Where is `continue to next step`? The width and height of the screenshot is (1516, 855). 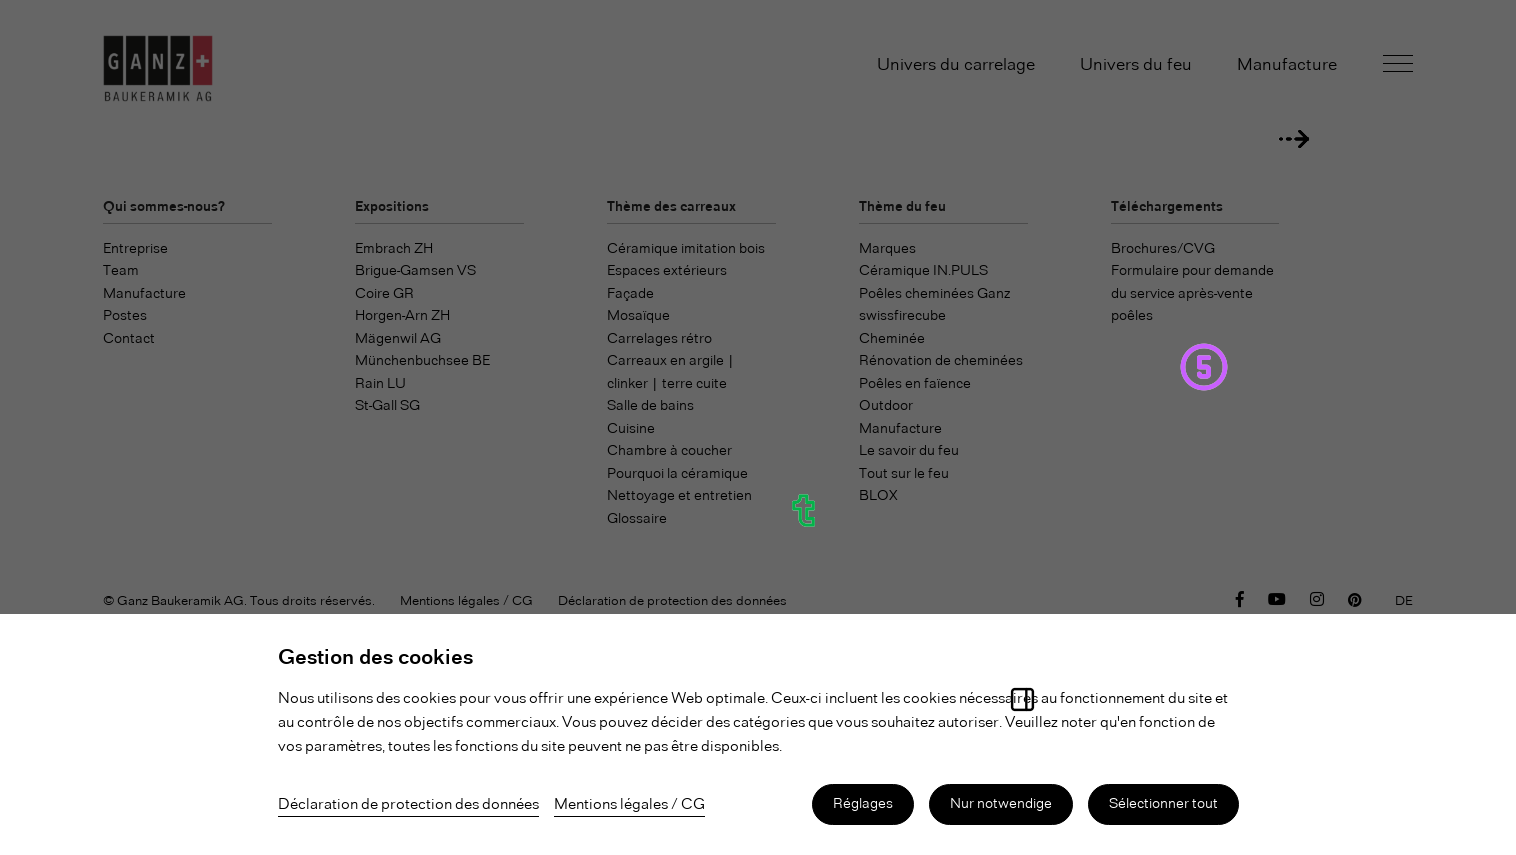 continue to next step is located at coordinates (1294, 139).